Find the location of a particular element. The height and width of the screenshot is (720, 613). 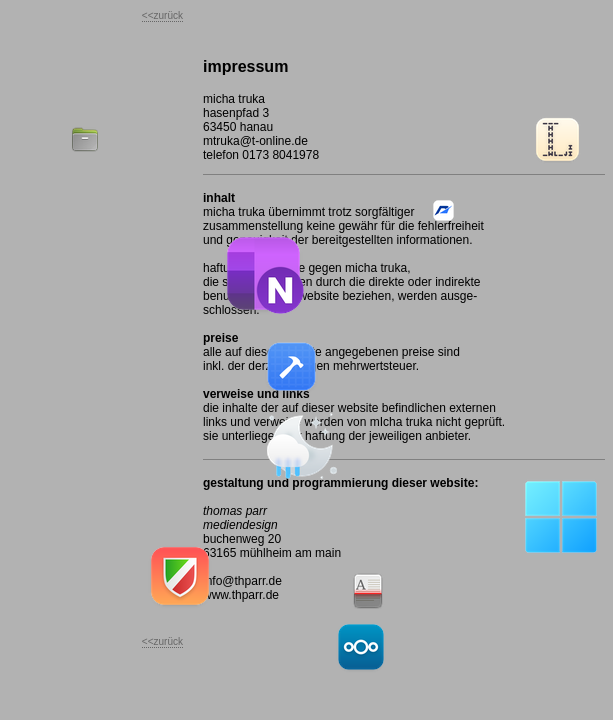

open letterpress text editor app is located at coordinates (557, 139).